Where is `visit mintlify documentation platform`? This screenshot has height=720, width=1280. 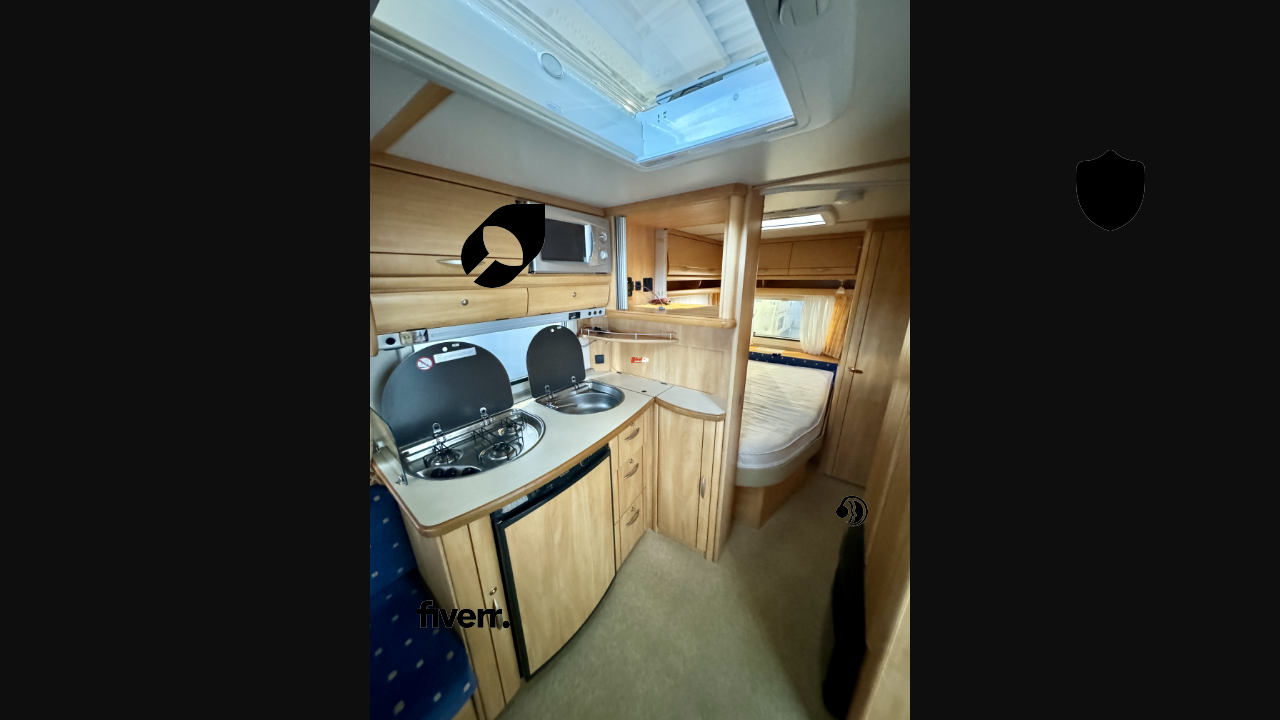 visit mintlify documentation platform is located at coordinates (503, 246).